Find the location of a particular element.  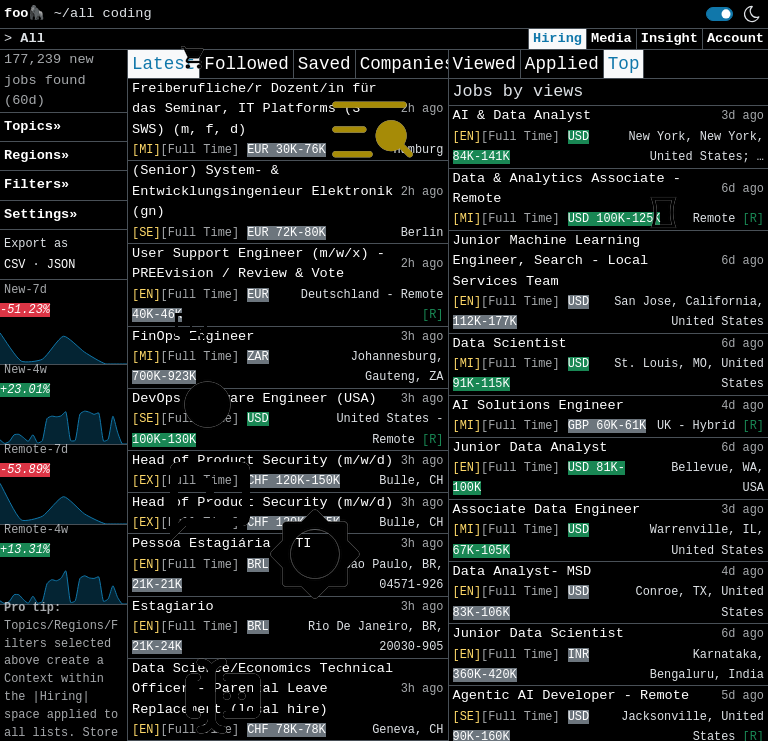

search within a list or document is located at coordinates (369, 129).